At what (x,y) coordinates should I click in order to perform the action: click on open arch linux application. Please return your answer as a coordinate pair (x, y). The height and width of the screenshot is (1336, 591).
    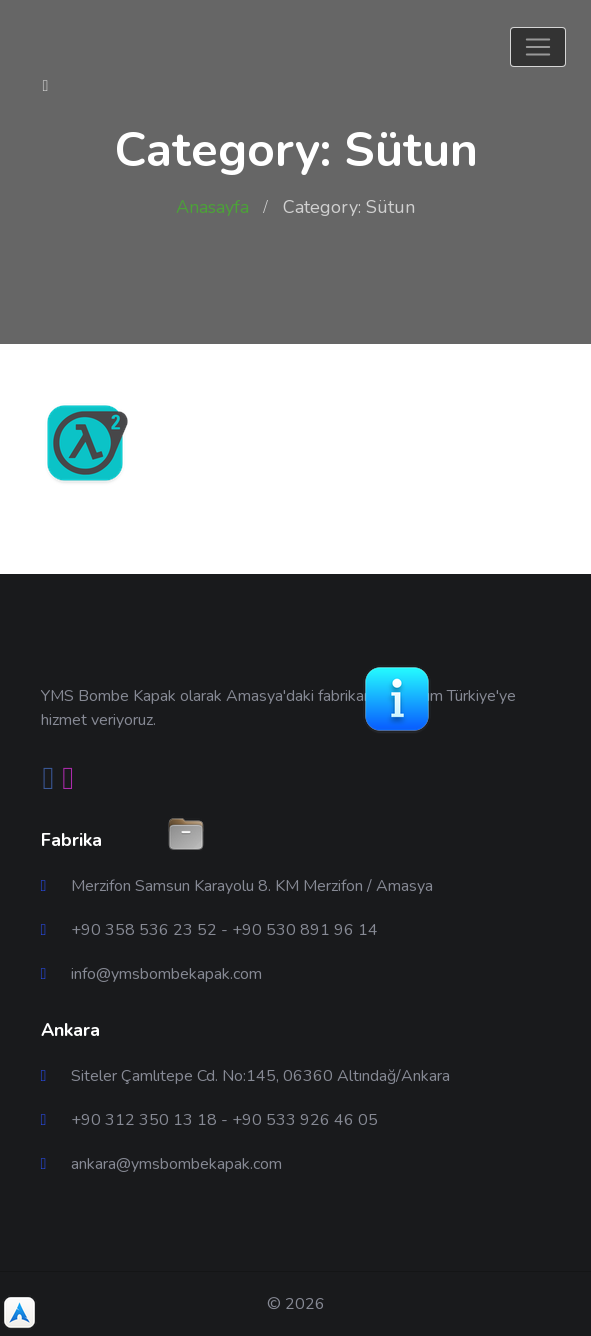
    Looking at the image, I should click on (19, 1312).